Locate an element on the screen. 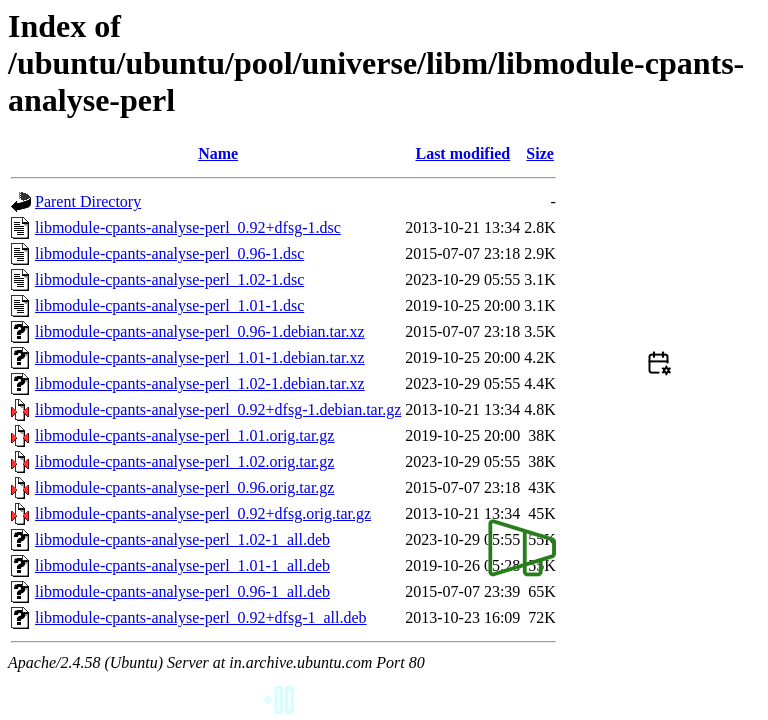  add a new column to the left is located at coordinates (281, 700).